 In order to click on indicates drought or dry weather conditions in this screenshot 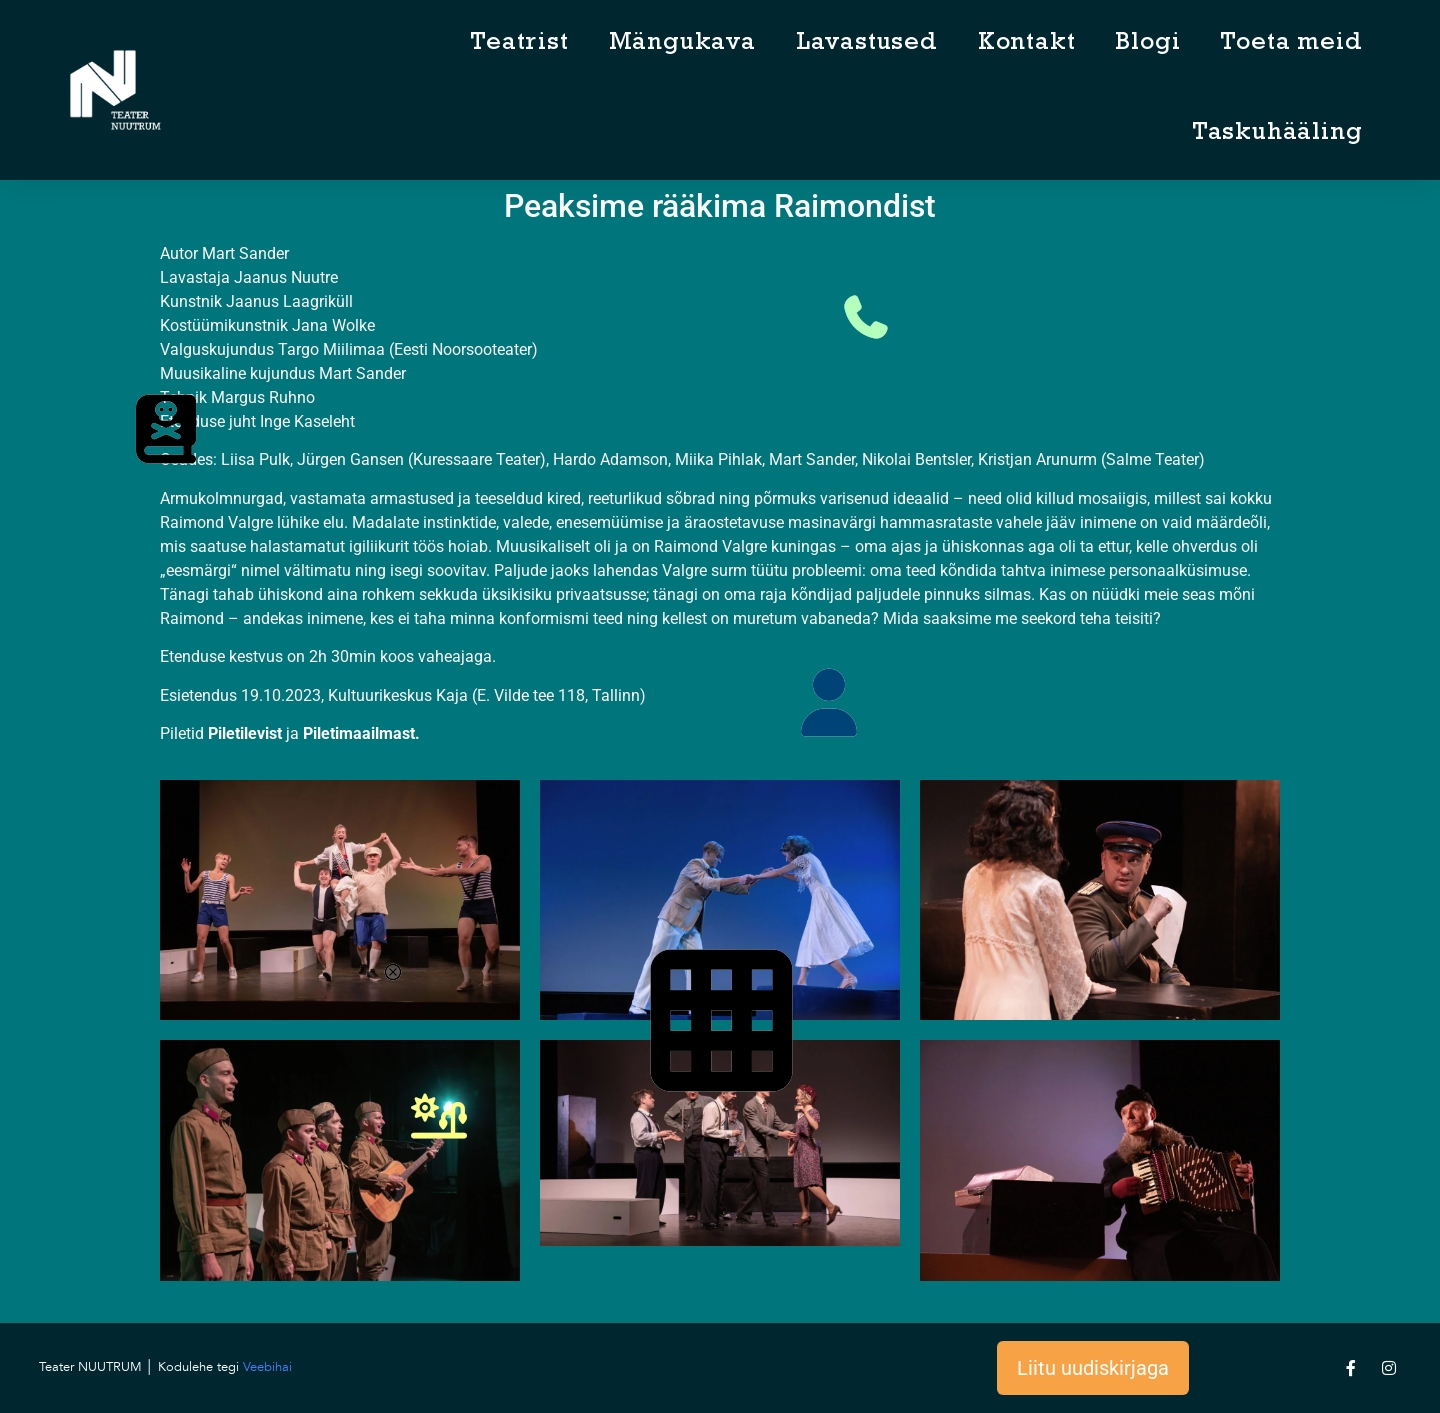, I will do `click(439, 1116)`.